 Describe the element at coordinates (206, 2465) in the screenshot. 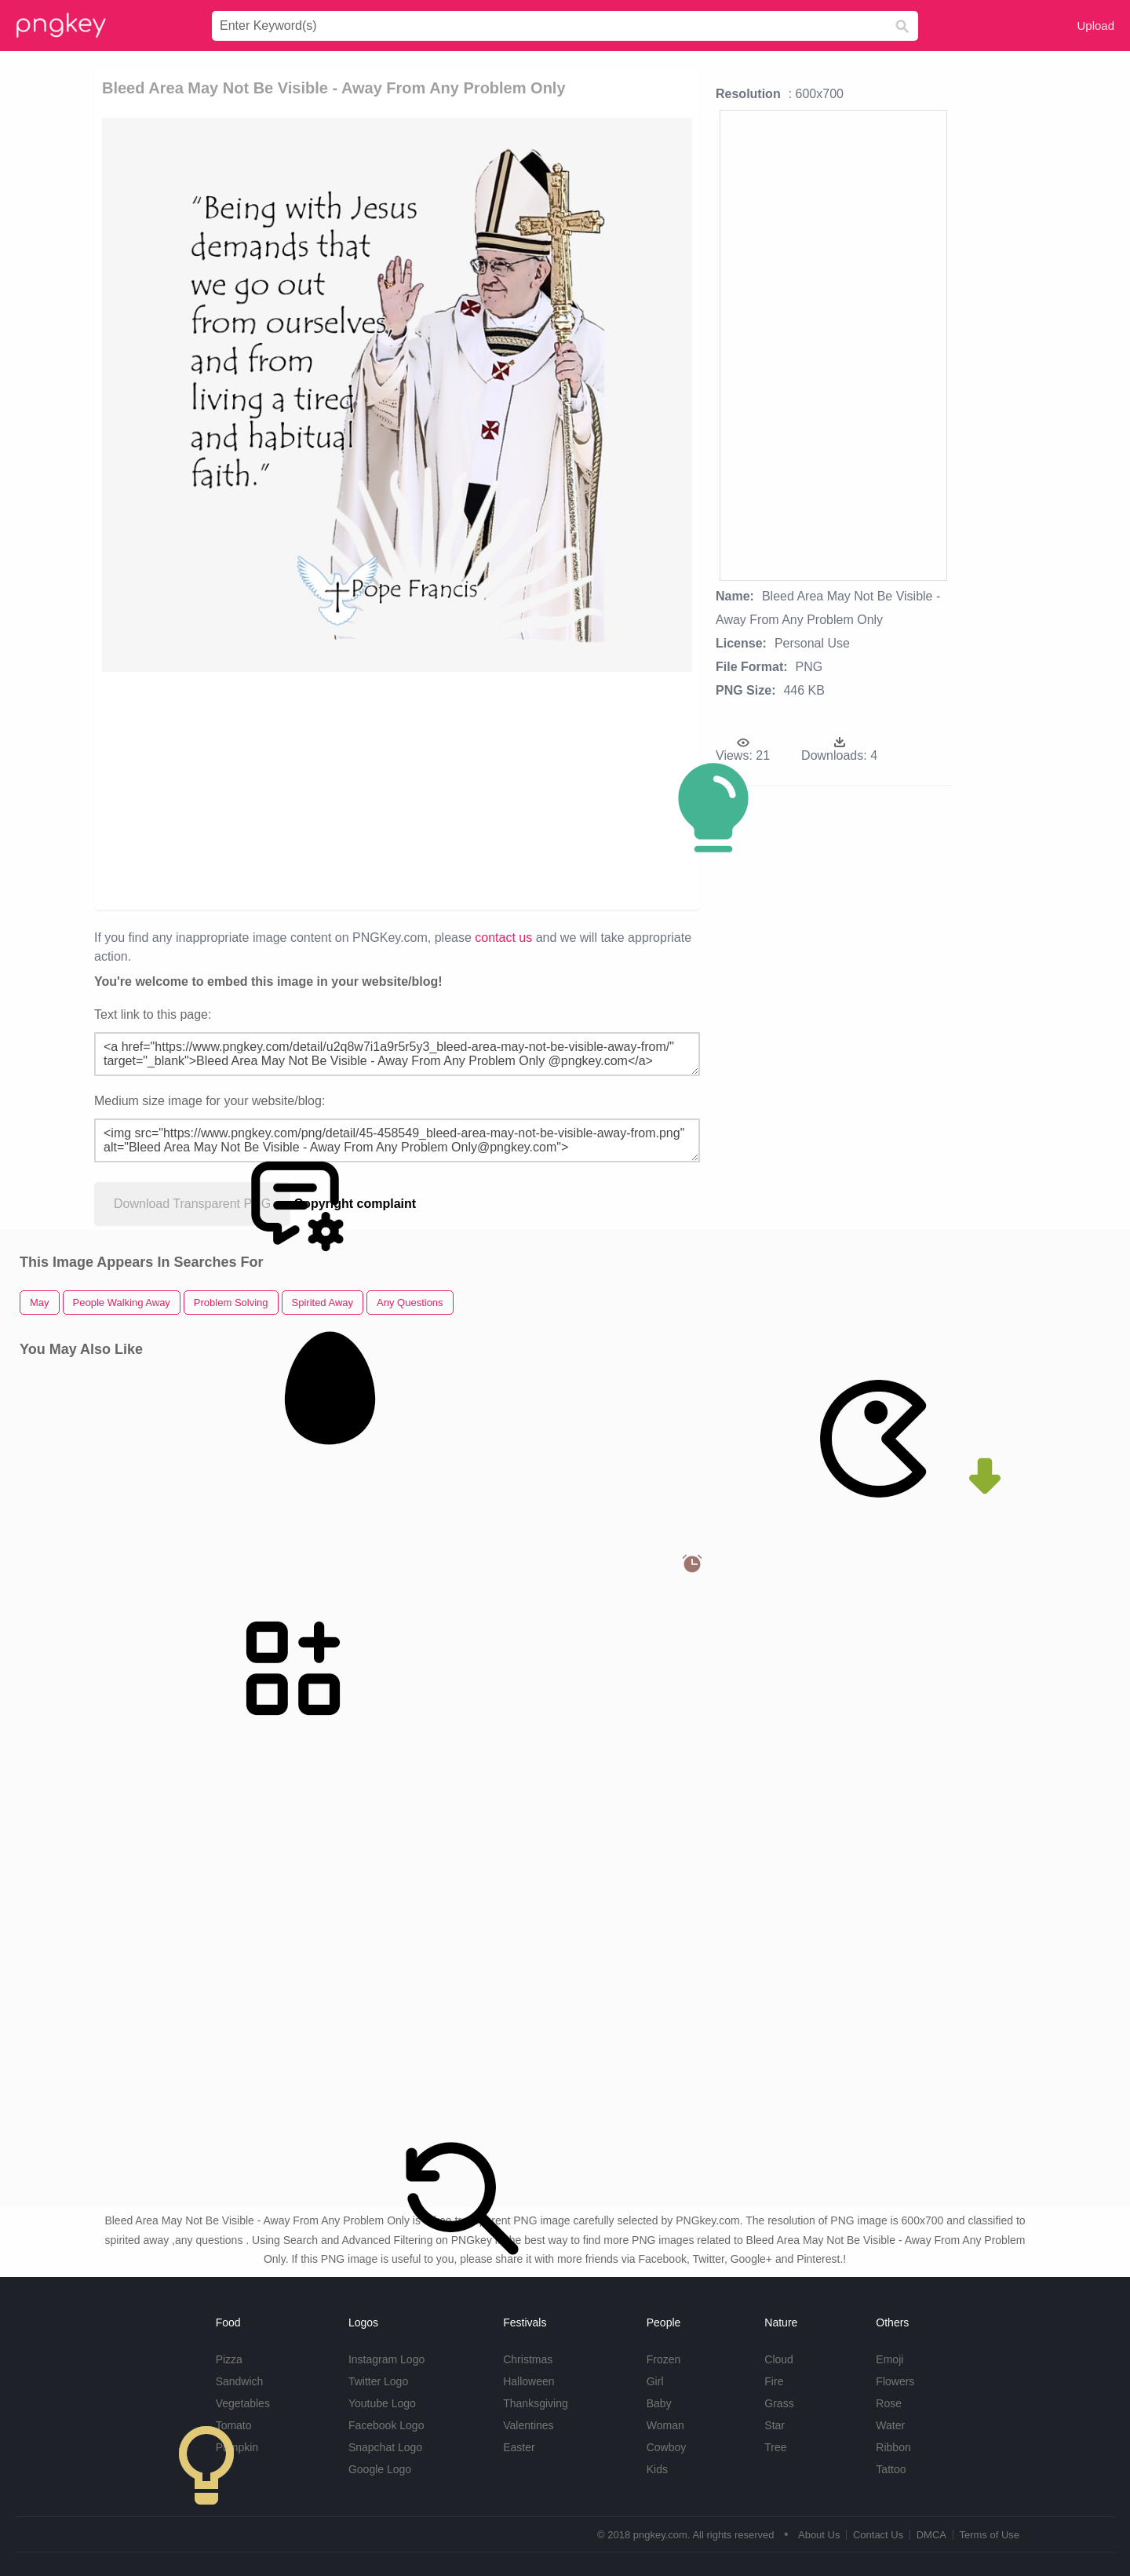

I see `access tips or helpful suggestions` at that location.